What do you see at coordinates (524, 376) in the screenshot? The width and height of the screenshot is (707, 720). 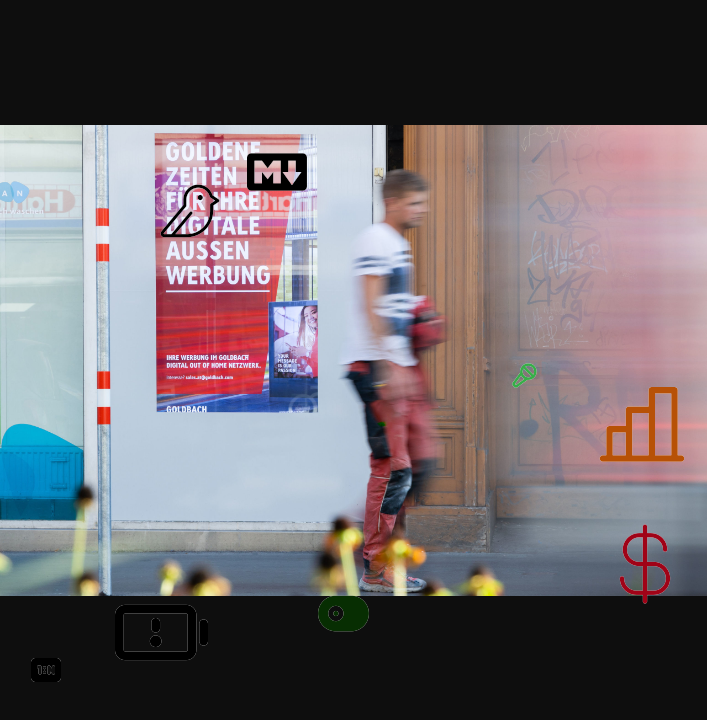 I see `access voice or audio recording features` at bounding box center [524, 376].